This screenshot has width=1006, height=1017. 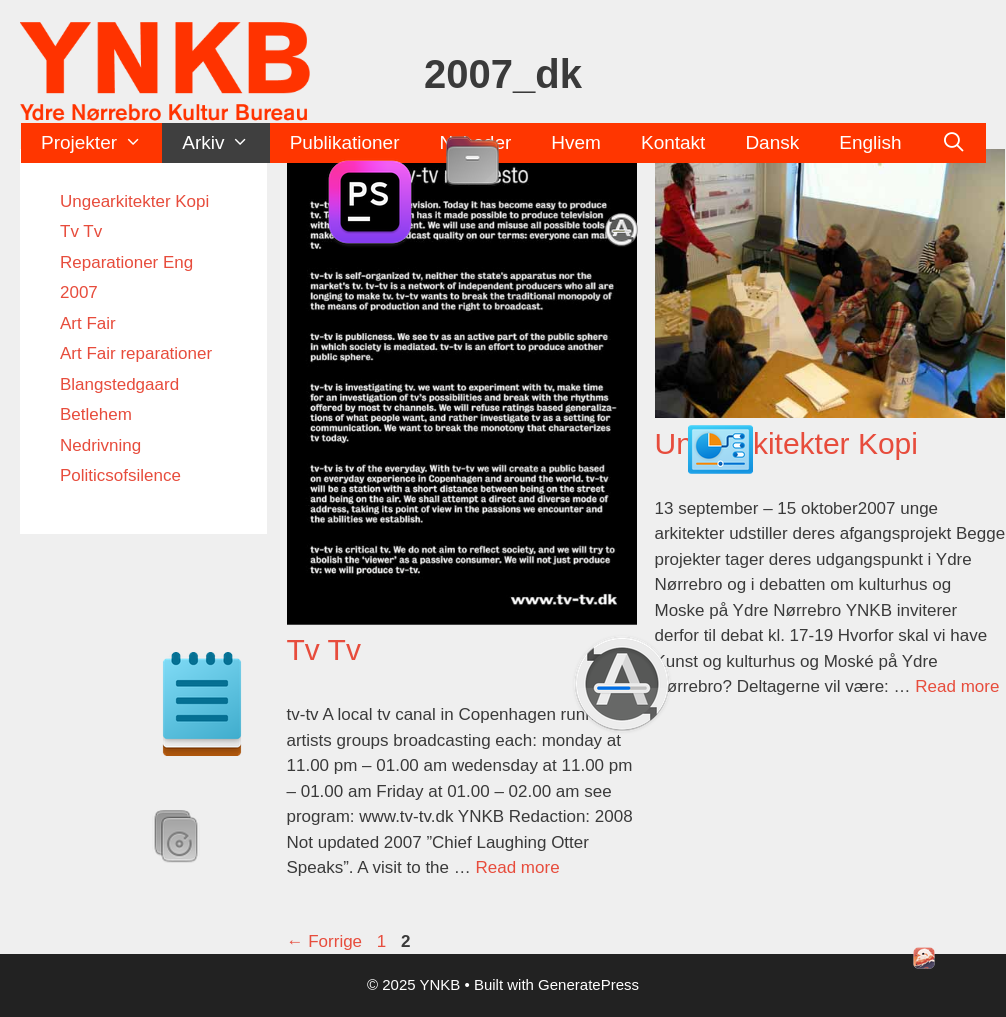 What do you see at coordinates (720, 449) in the screenshot?
I see `open windows control panel settings` at bounding box center [720, 449].